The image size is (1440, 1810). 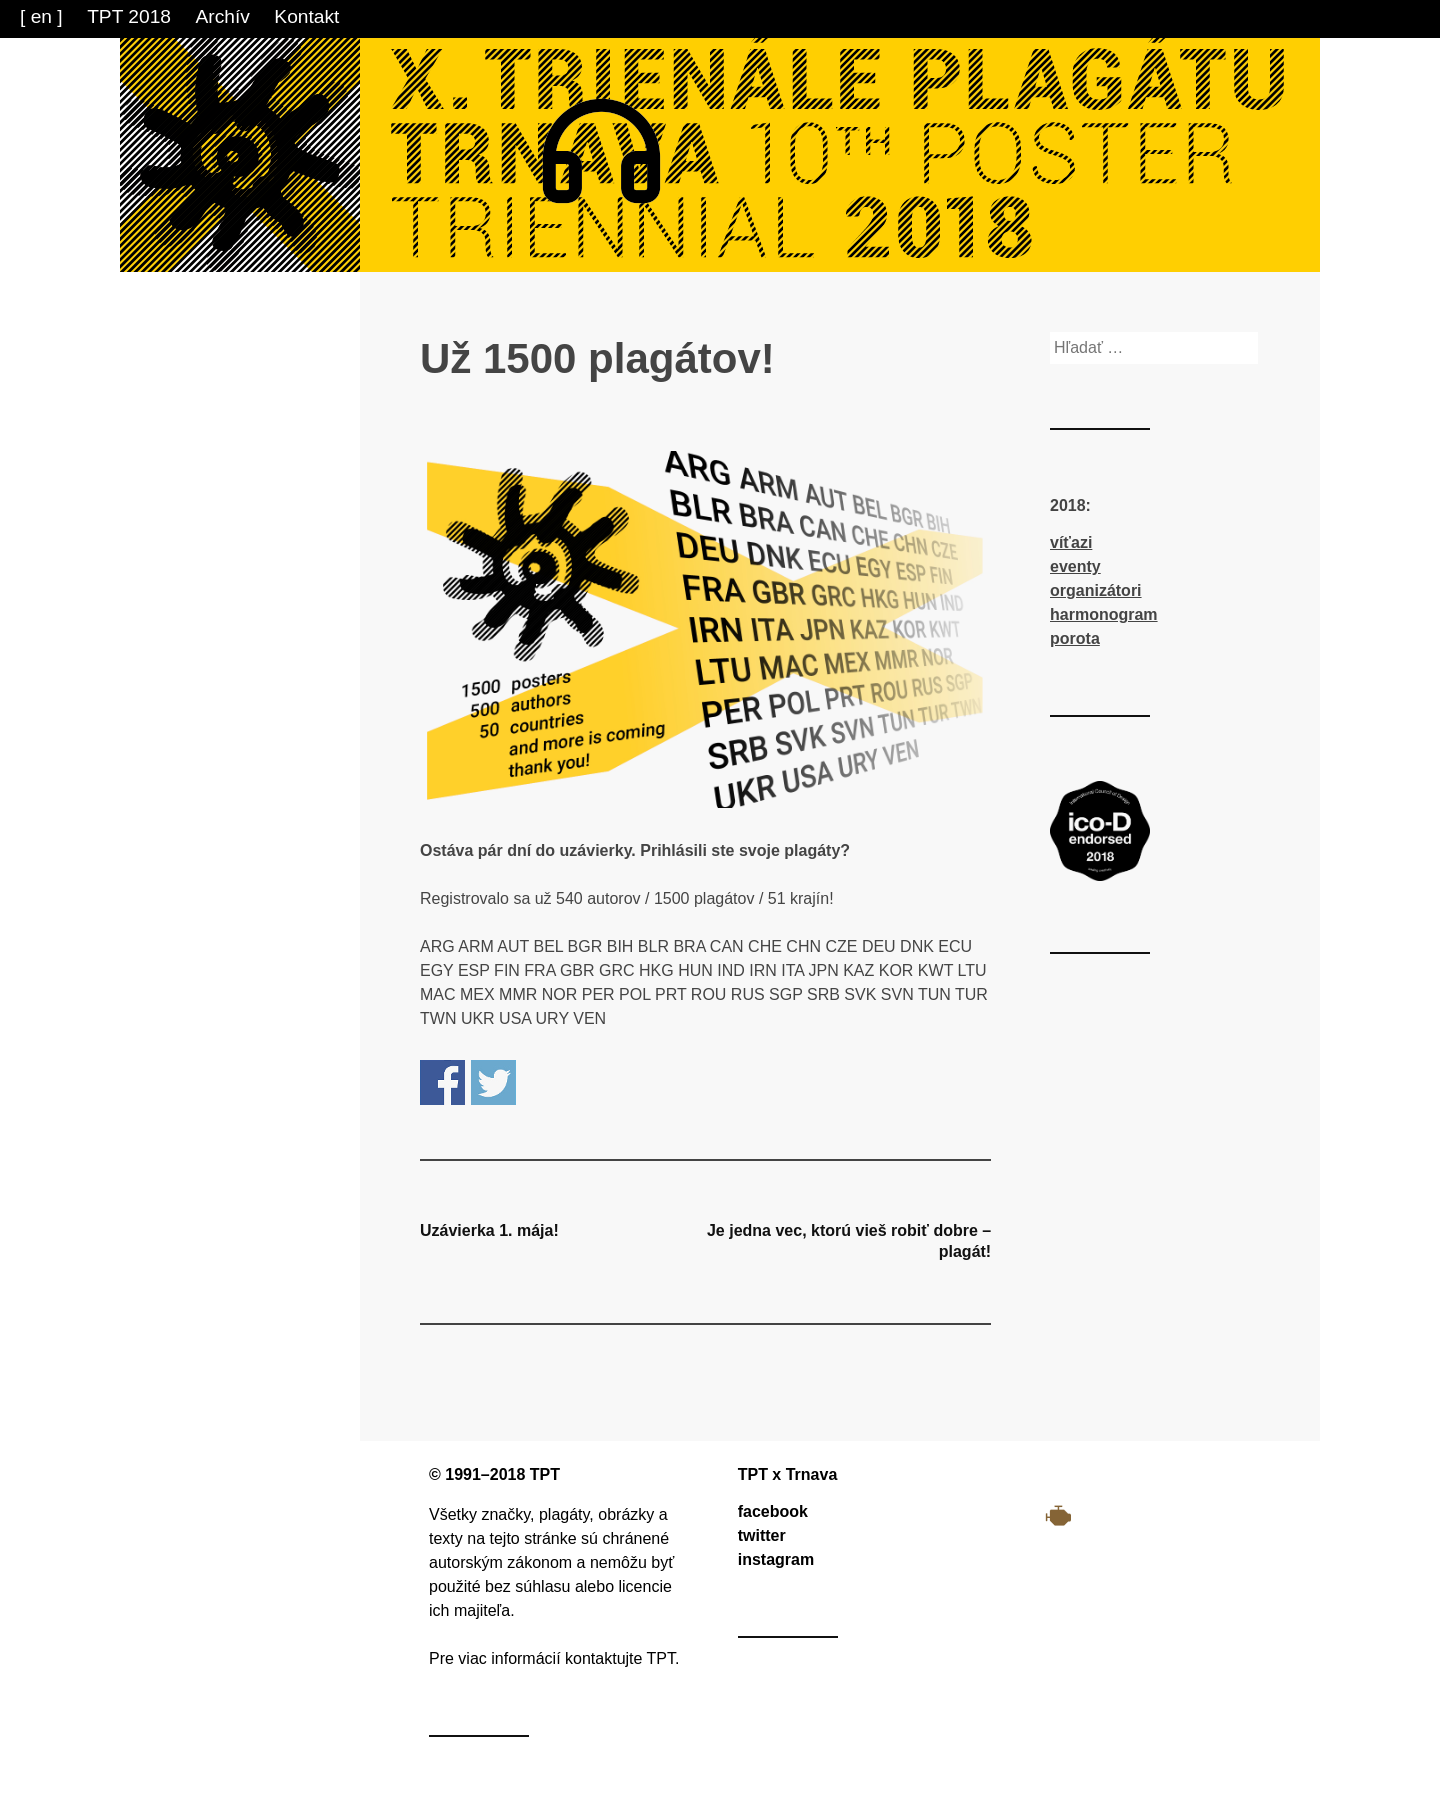 What do you see at coordinates (601, 157) in the screenshot?
I see `listen to audio or music` at bounding box center [601, 157].